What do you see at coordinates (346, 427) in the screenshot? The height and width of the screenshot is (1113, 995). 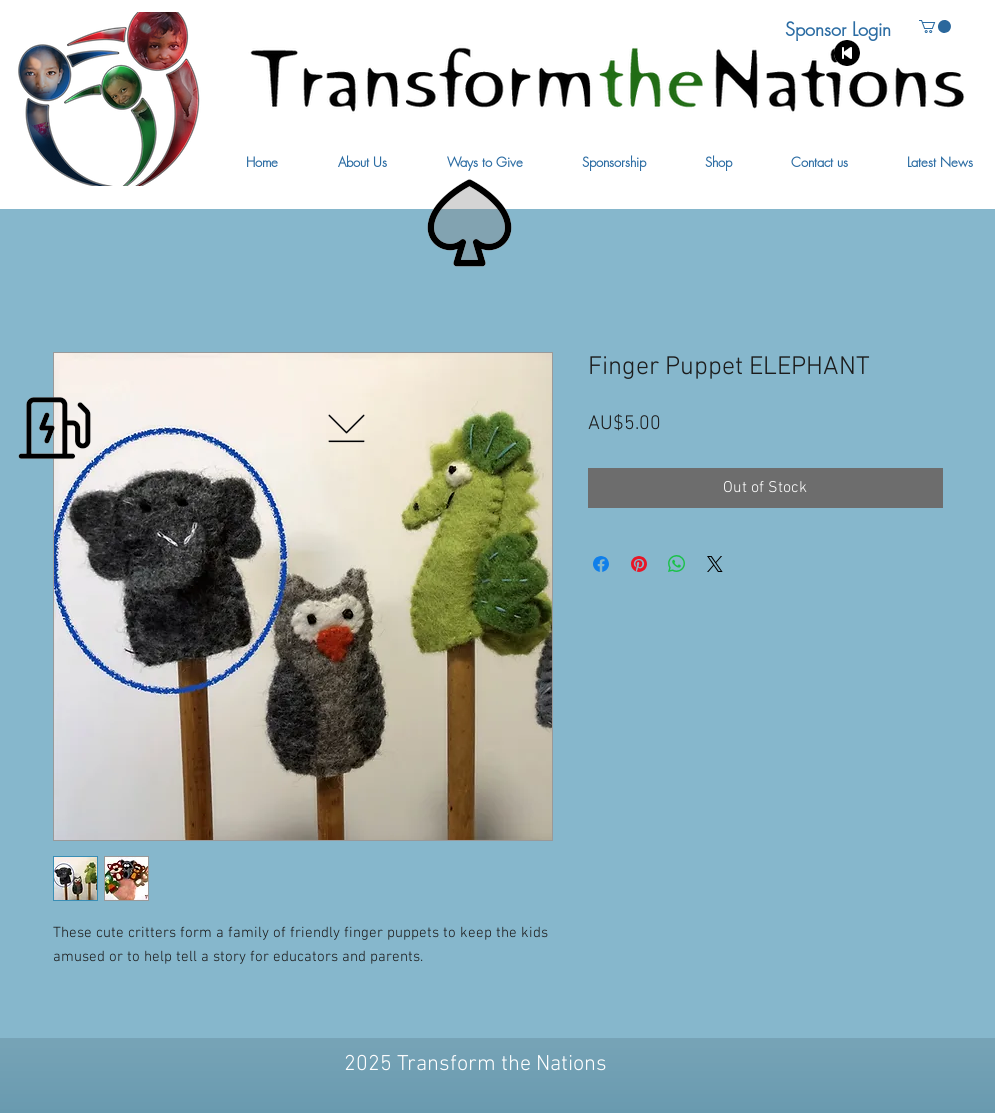 I see `collapse content or section below` at bounding box center [346, 427].